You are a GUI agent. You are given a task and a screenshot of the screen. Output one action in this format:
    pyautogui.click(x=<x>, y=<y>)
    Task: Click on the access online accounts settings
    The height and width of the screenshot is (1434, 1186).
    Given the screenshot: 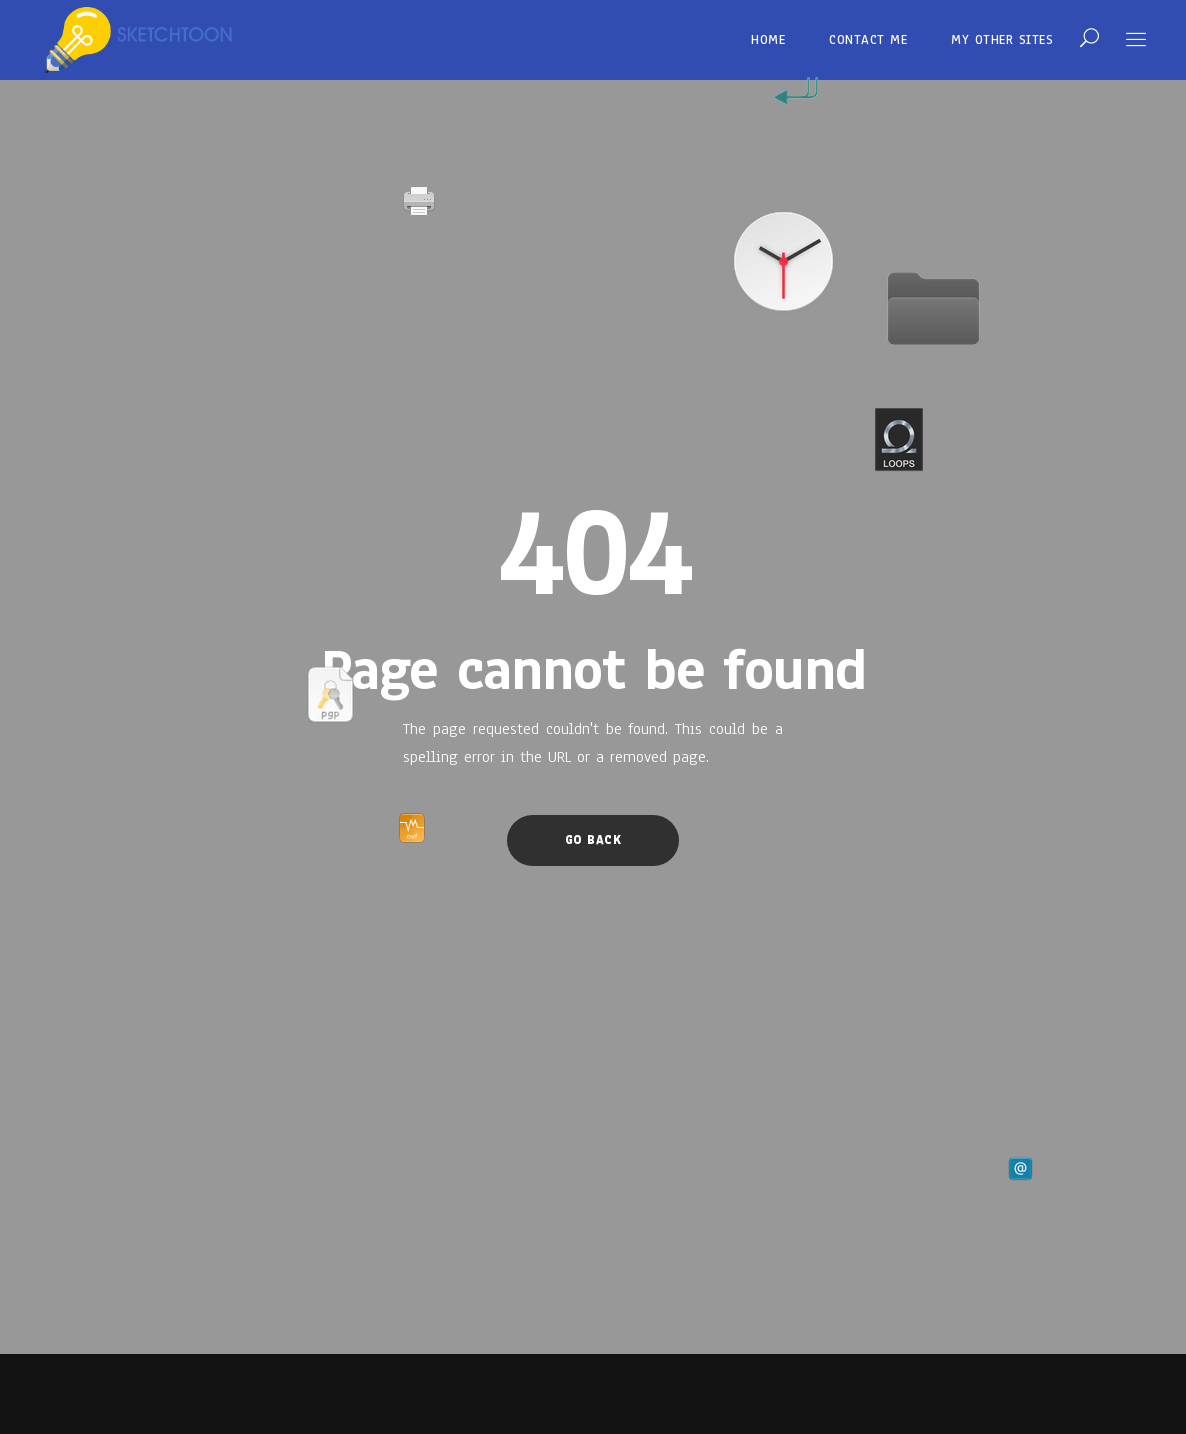 What is the action you would take?
    pyautogui.click(x=1020, y=1168)
    